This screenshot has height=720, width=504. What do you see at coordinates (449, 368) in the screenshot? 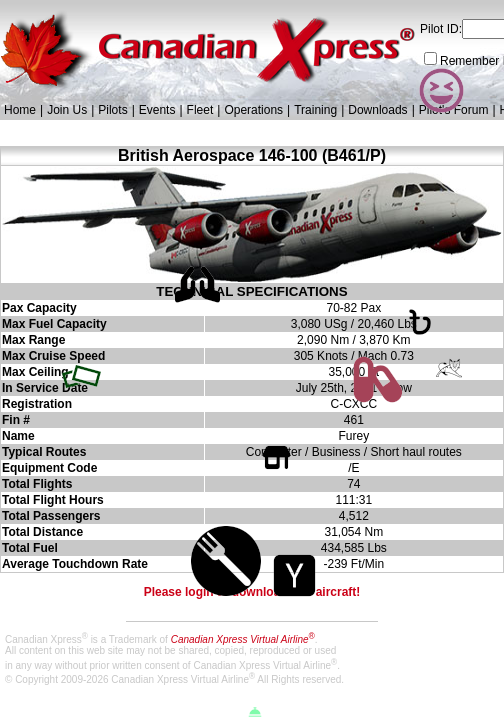
I see `apache tomcat server logo` at bounding box center [449, 368].